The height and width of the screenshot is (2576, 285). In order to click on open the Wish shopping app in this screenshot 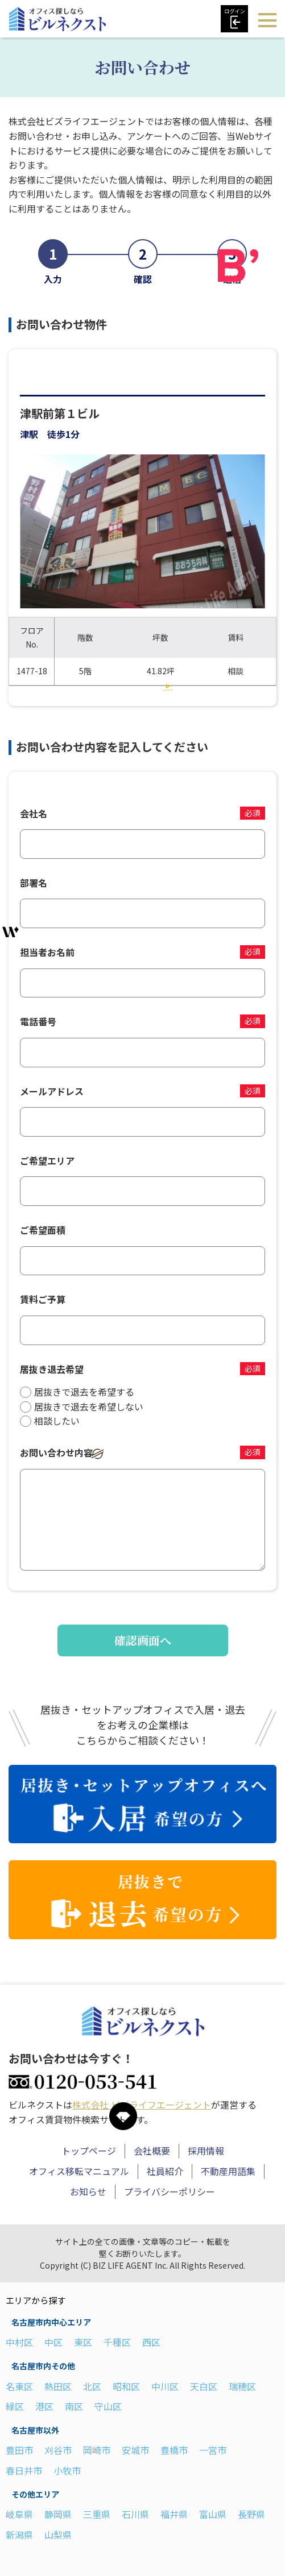, I will do `click(10, 932)`.